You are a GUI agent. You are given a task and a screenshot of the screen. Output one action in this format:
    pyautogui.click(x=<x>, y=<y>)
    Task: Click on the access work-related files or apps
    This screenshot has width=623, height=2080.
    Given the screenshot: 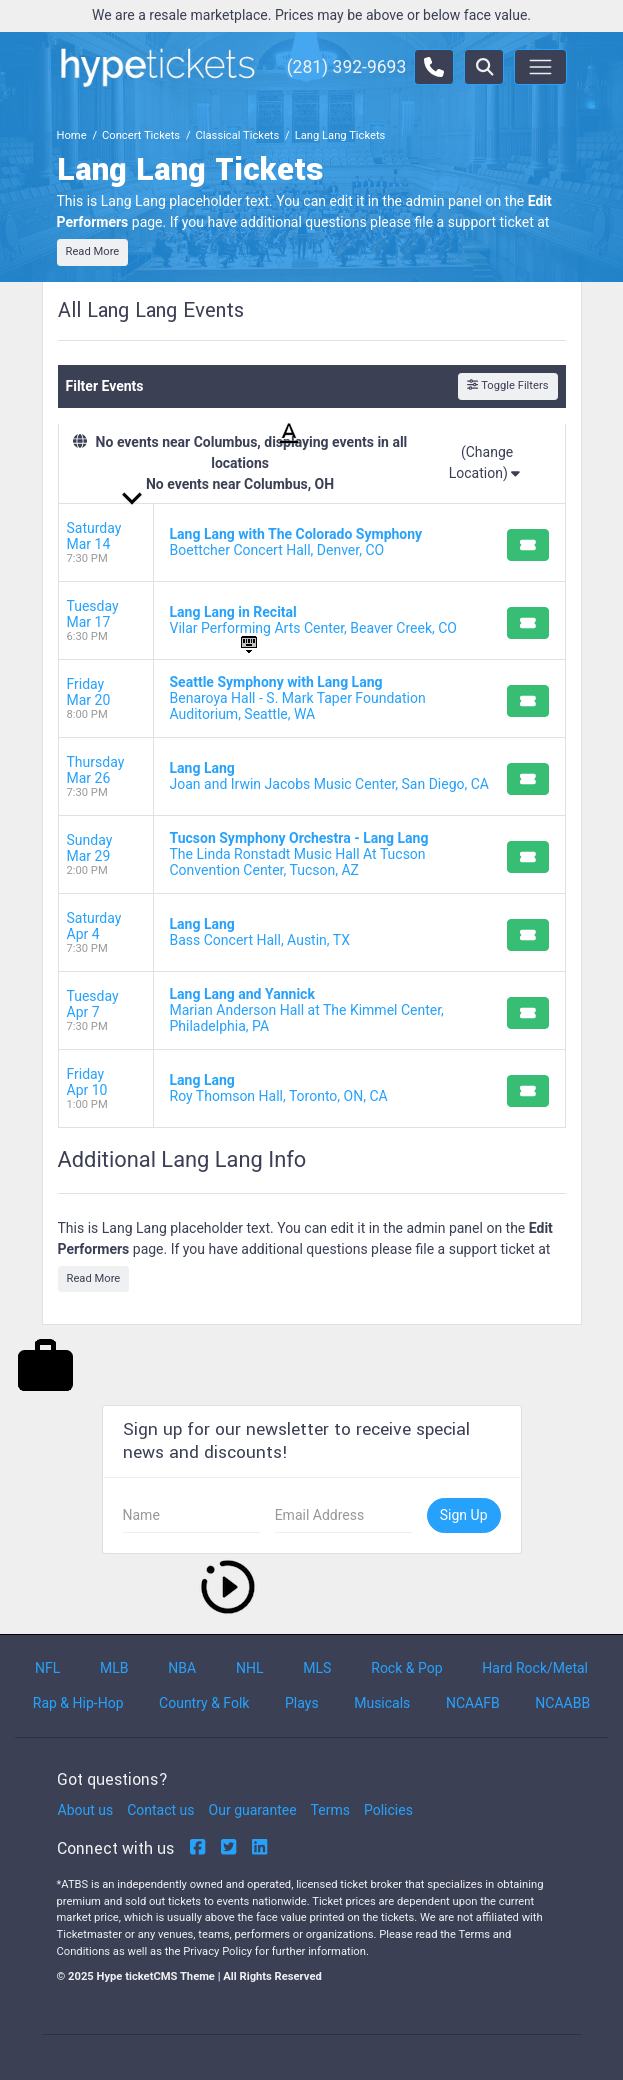 What is the action you would take?
    pyautogui.click(x=45, y=1366)
    